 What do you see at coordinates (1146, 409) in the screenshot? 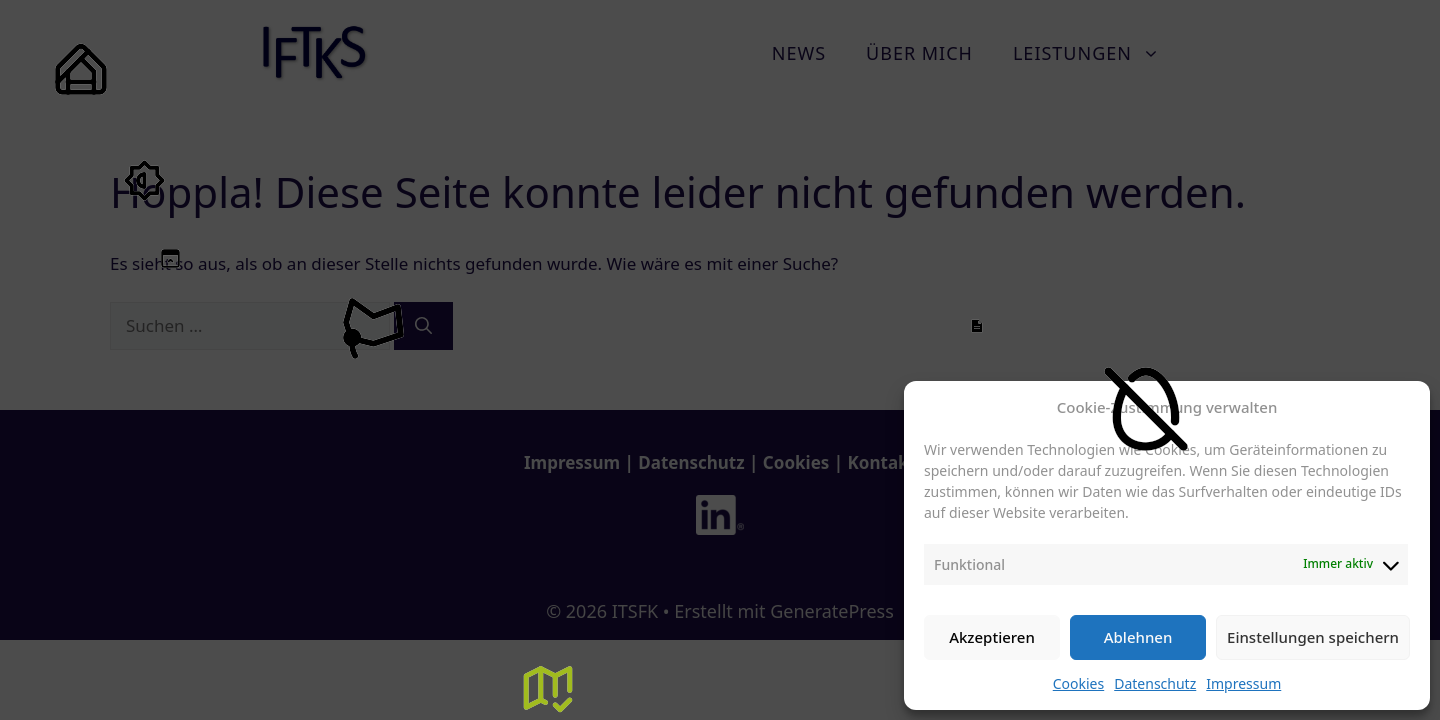
I see `indicates egg-free or no eggs` at bounding box center [1146, 409].